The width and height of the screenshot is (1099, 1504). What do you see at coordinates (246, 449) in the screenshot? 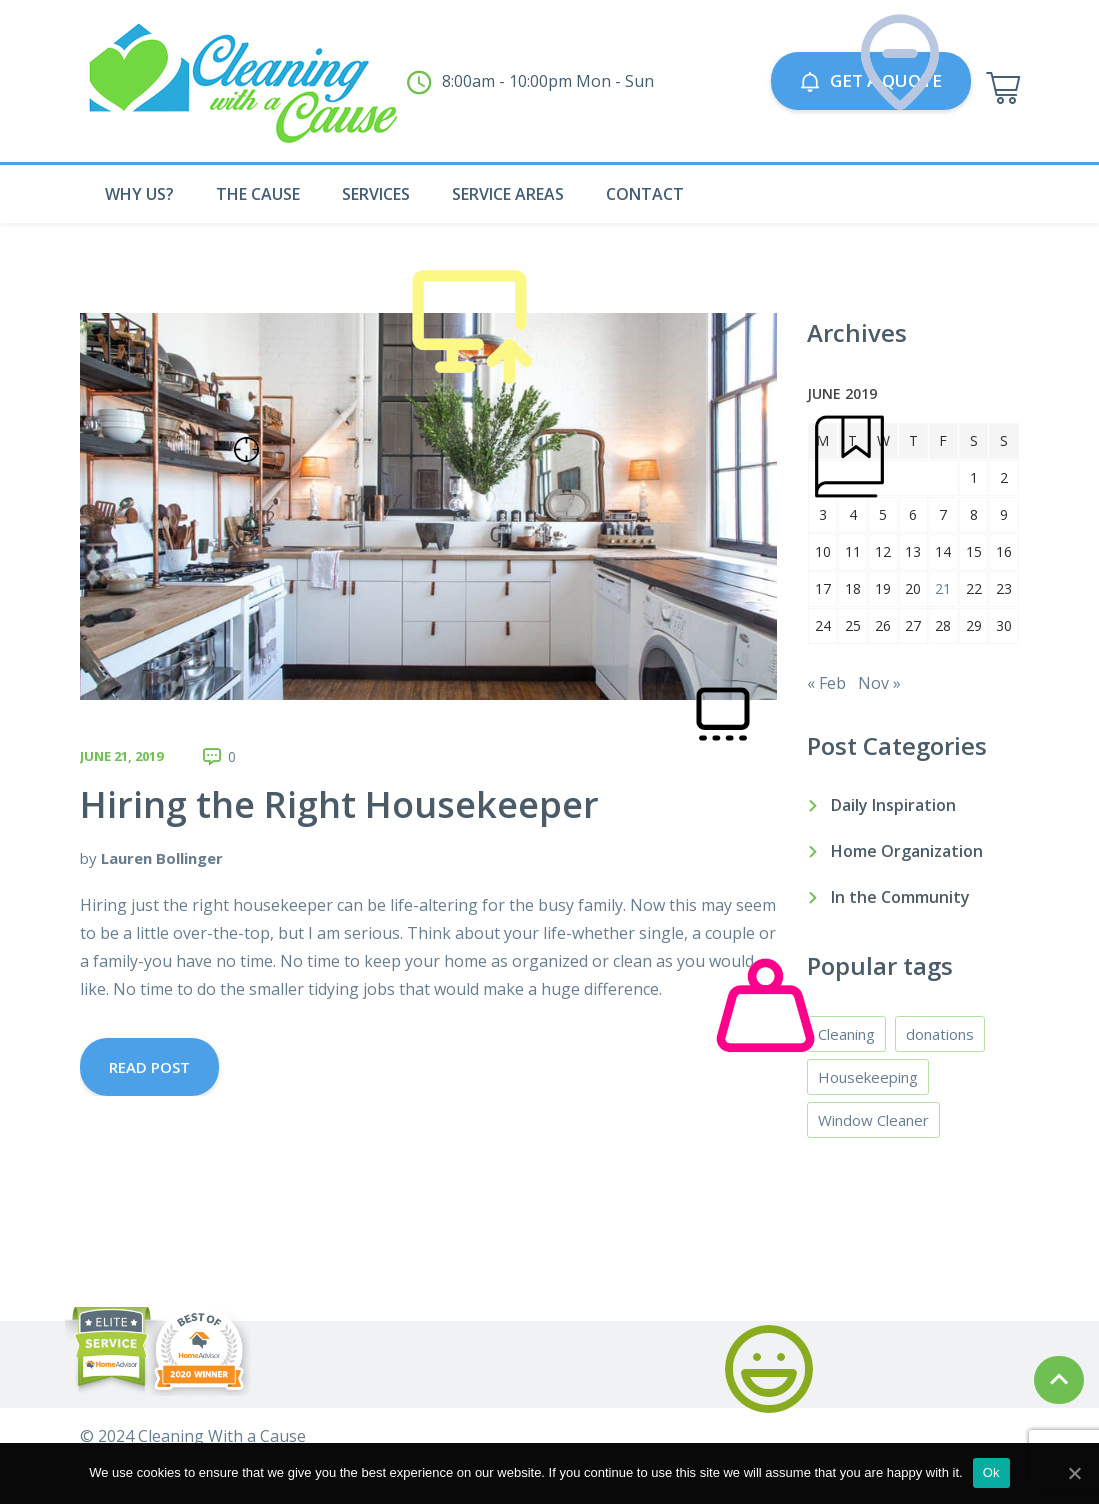
I see `center map on current location` at bounding box center [246, 449].